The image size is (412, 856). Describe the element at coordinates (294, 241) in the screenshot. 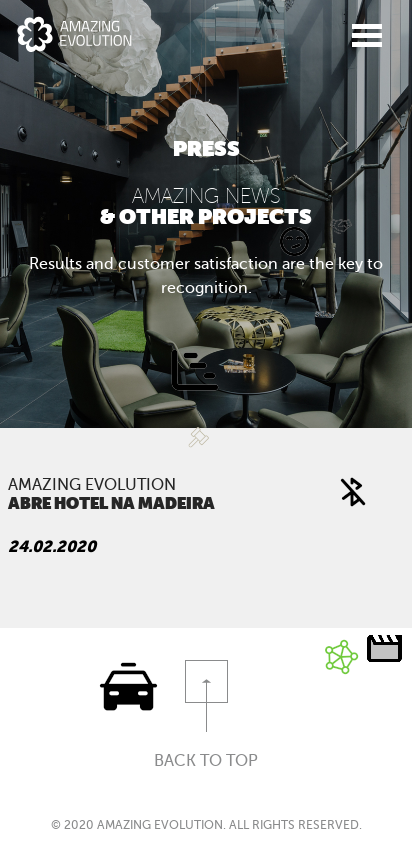

I see `indicate dissatisfaction or negative feedback` at that location.